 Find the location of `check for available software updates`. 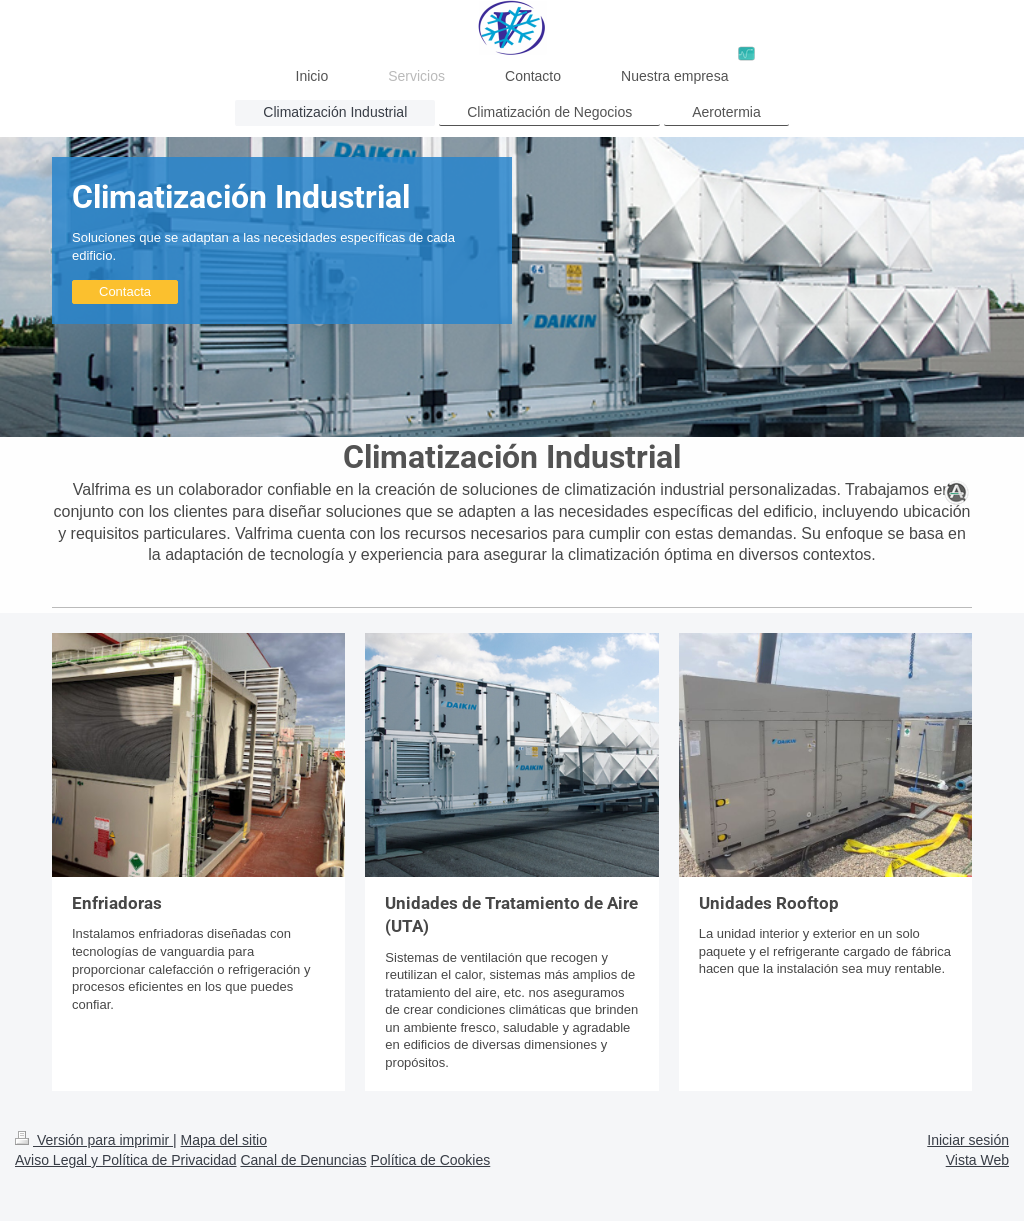

check for available software updates is located at coordinates (956, 492).